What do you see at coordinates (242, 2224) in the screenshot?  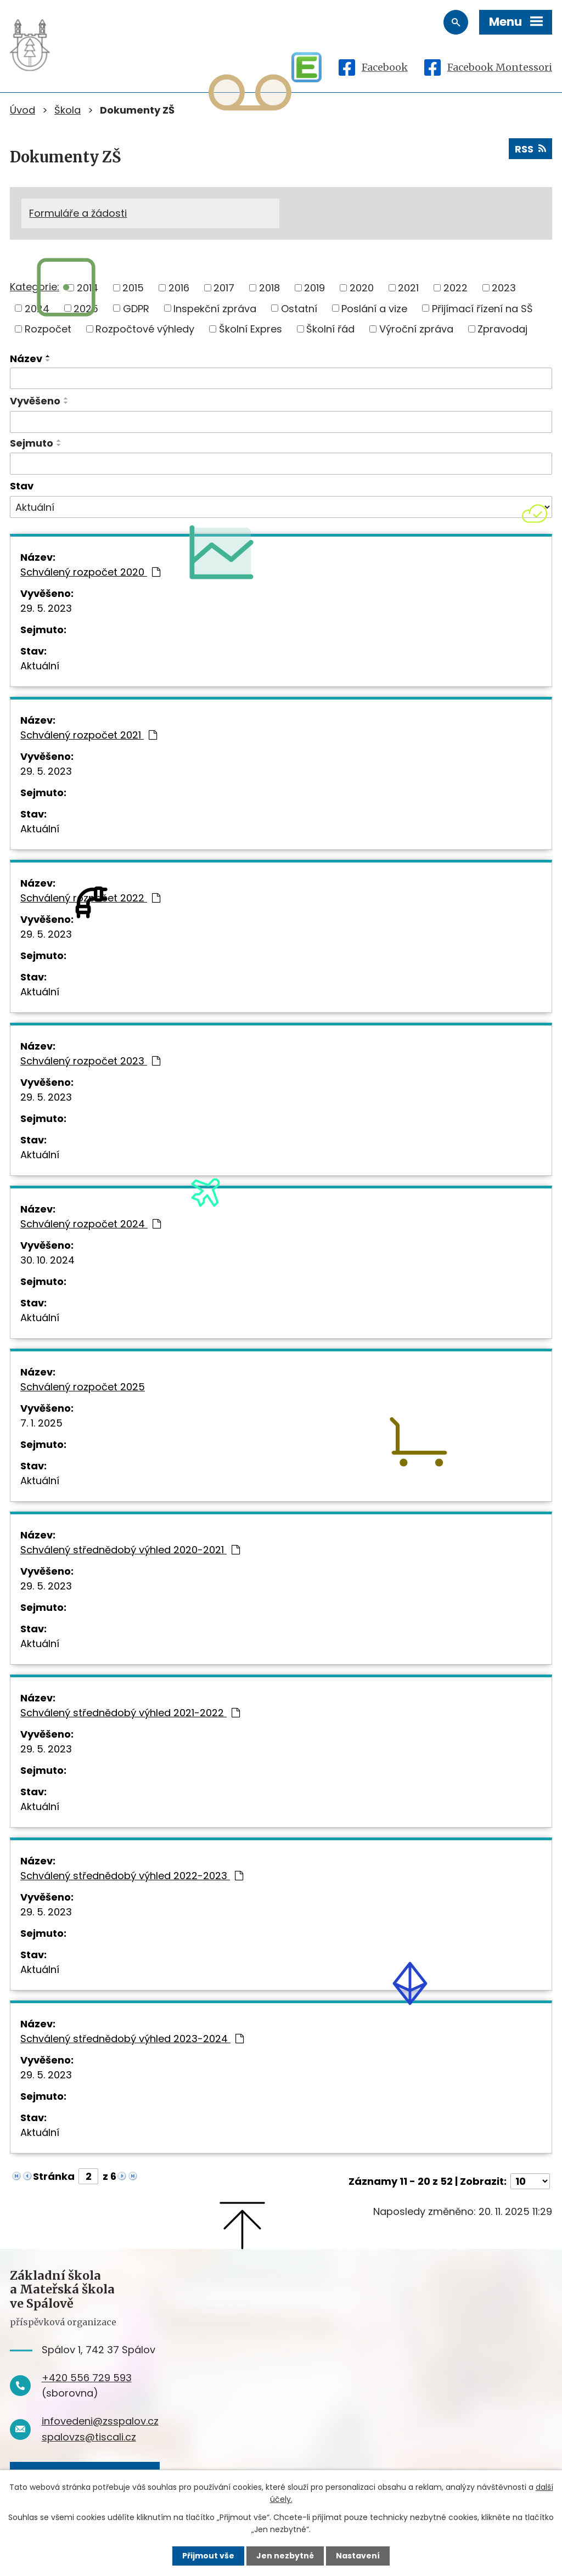 I see `scroll to top of page` at bounding box center [242, 2224].